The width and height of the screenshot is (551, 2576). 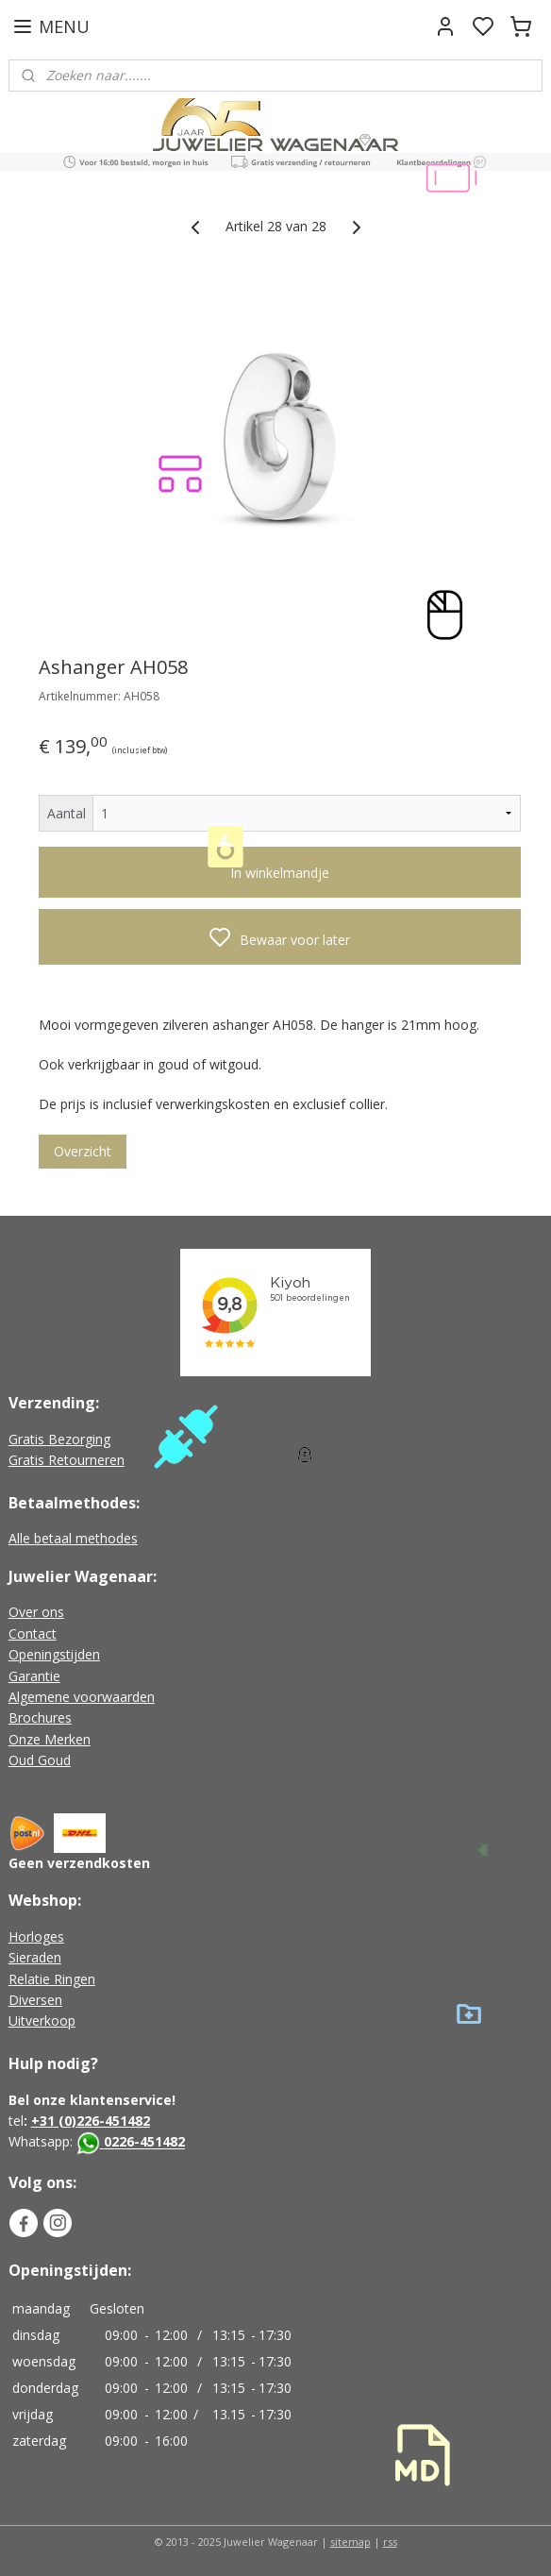 I want to click on indicates the number six in a sequence or list, so click(x=225, y=847).